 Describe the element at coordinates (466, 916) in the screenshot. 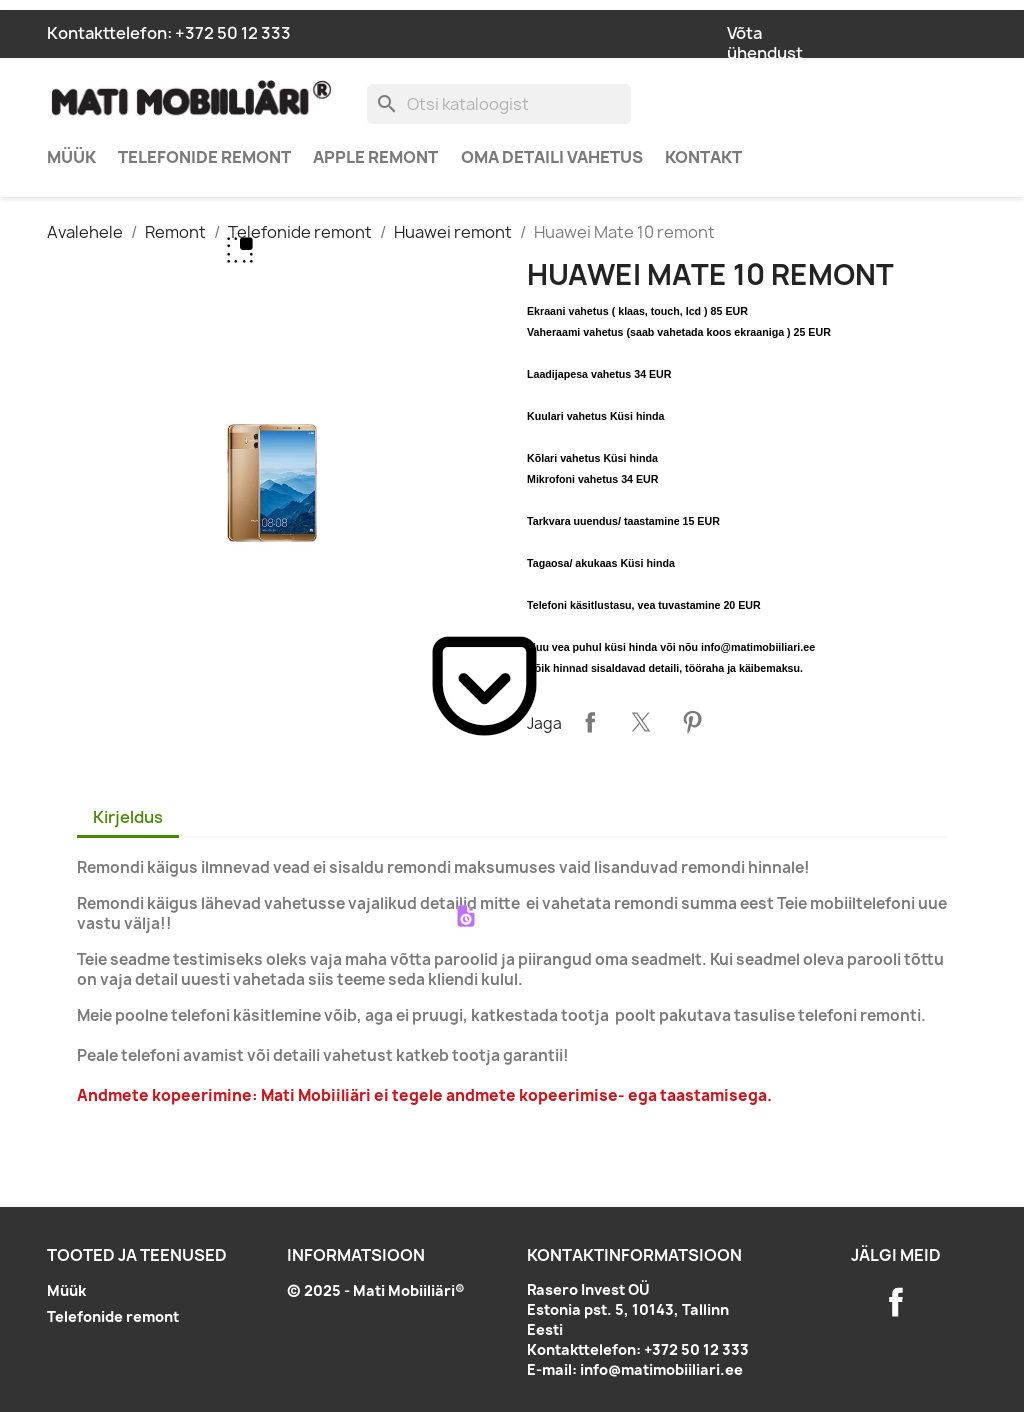

I see `view file history or recent activity` at that location.